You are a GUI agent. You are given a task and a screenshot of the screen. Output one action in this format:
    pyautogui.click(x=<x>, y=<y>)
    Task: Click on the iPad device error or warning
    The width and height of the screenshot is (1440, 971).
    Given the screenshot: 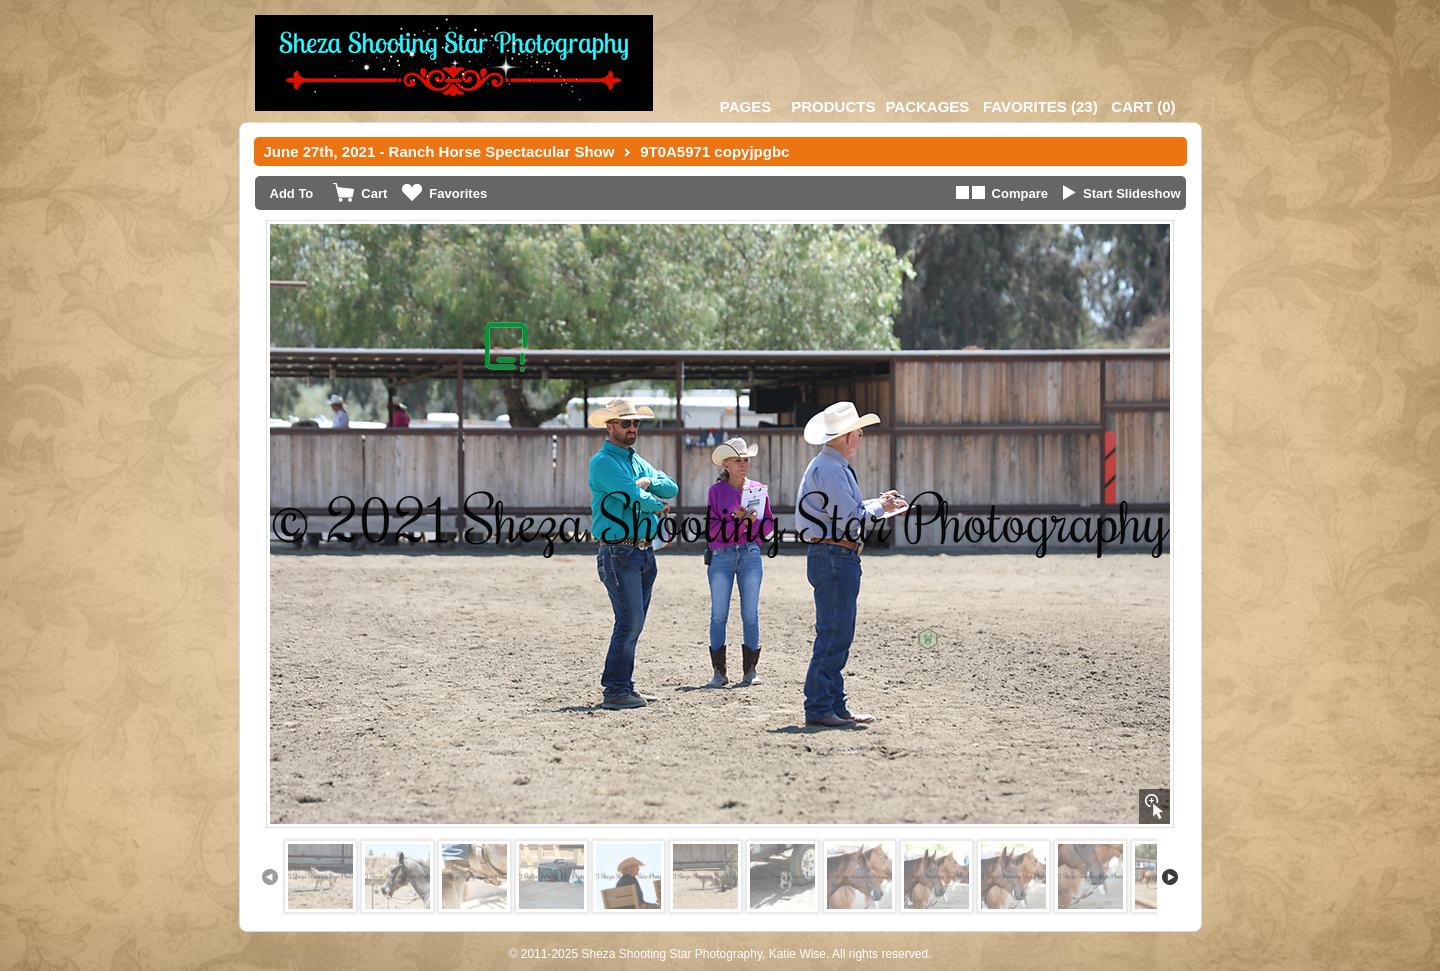 What is the action you would take?
    pyautogui.click(x=506, y=346)
    